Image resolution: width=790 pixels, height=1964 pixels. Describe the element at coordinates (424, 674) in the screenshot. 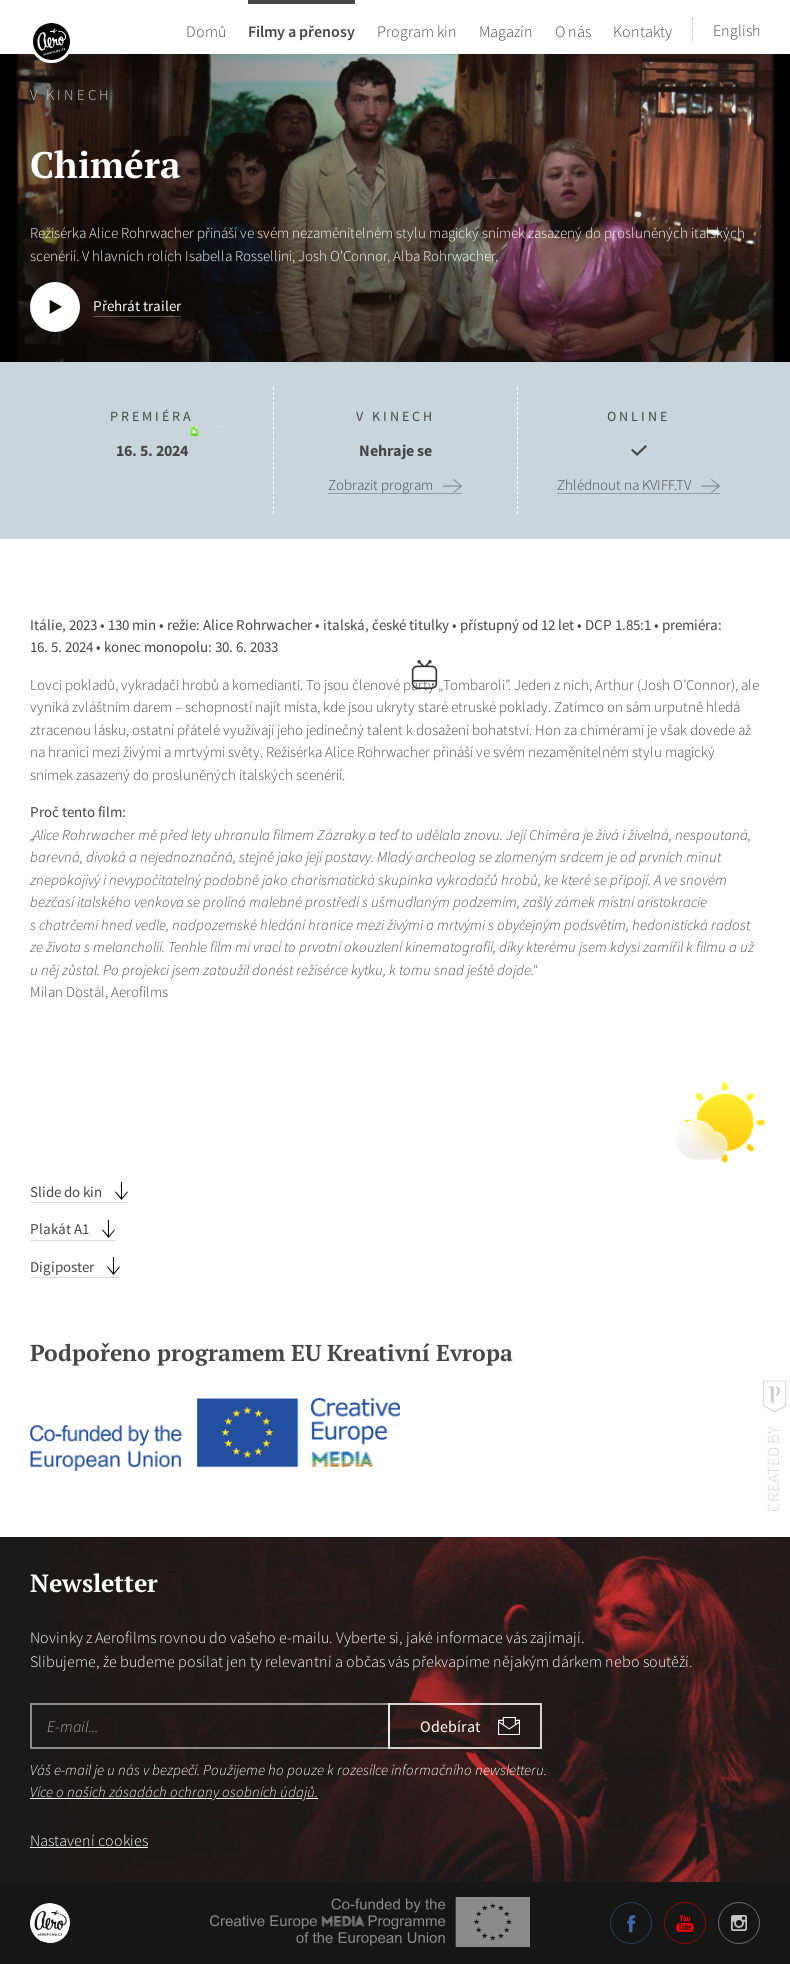

I see `open video player app` at that location.